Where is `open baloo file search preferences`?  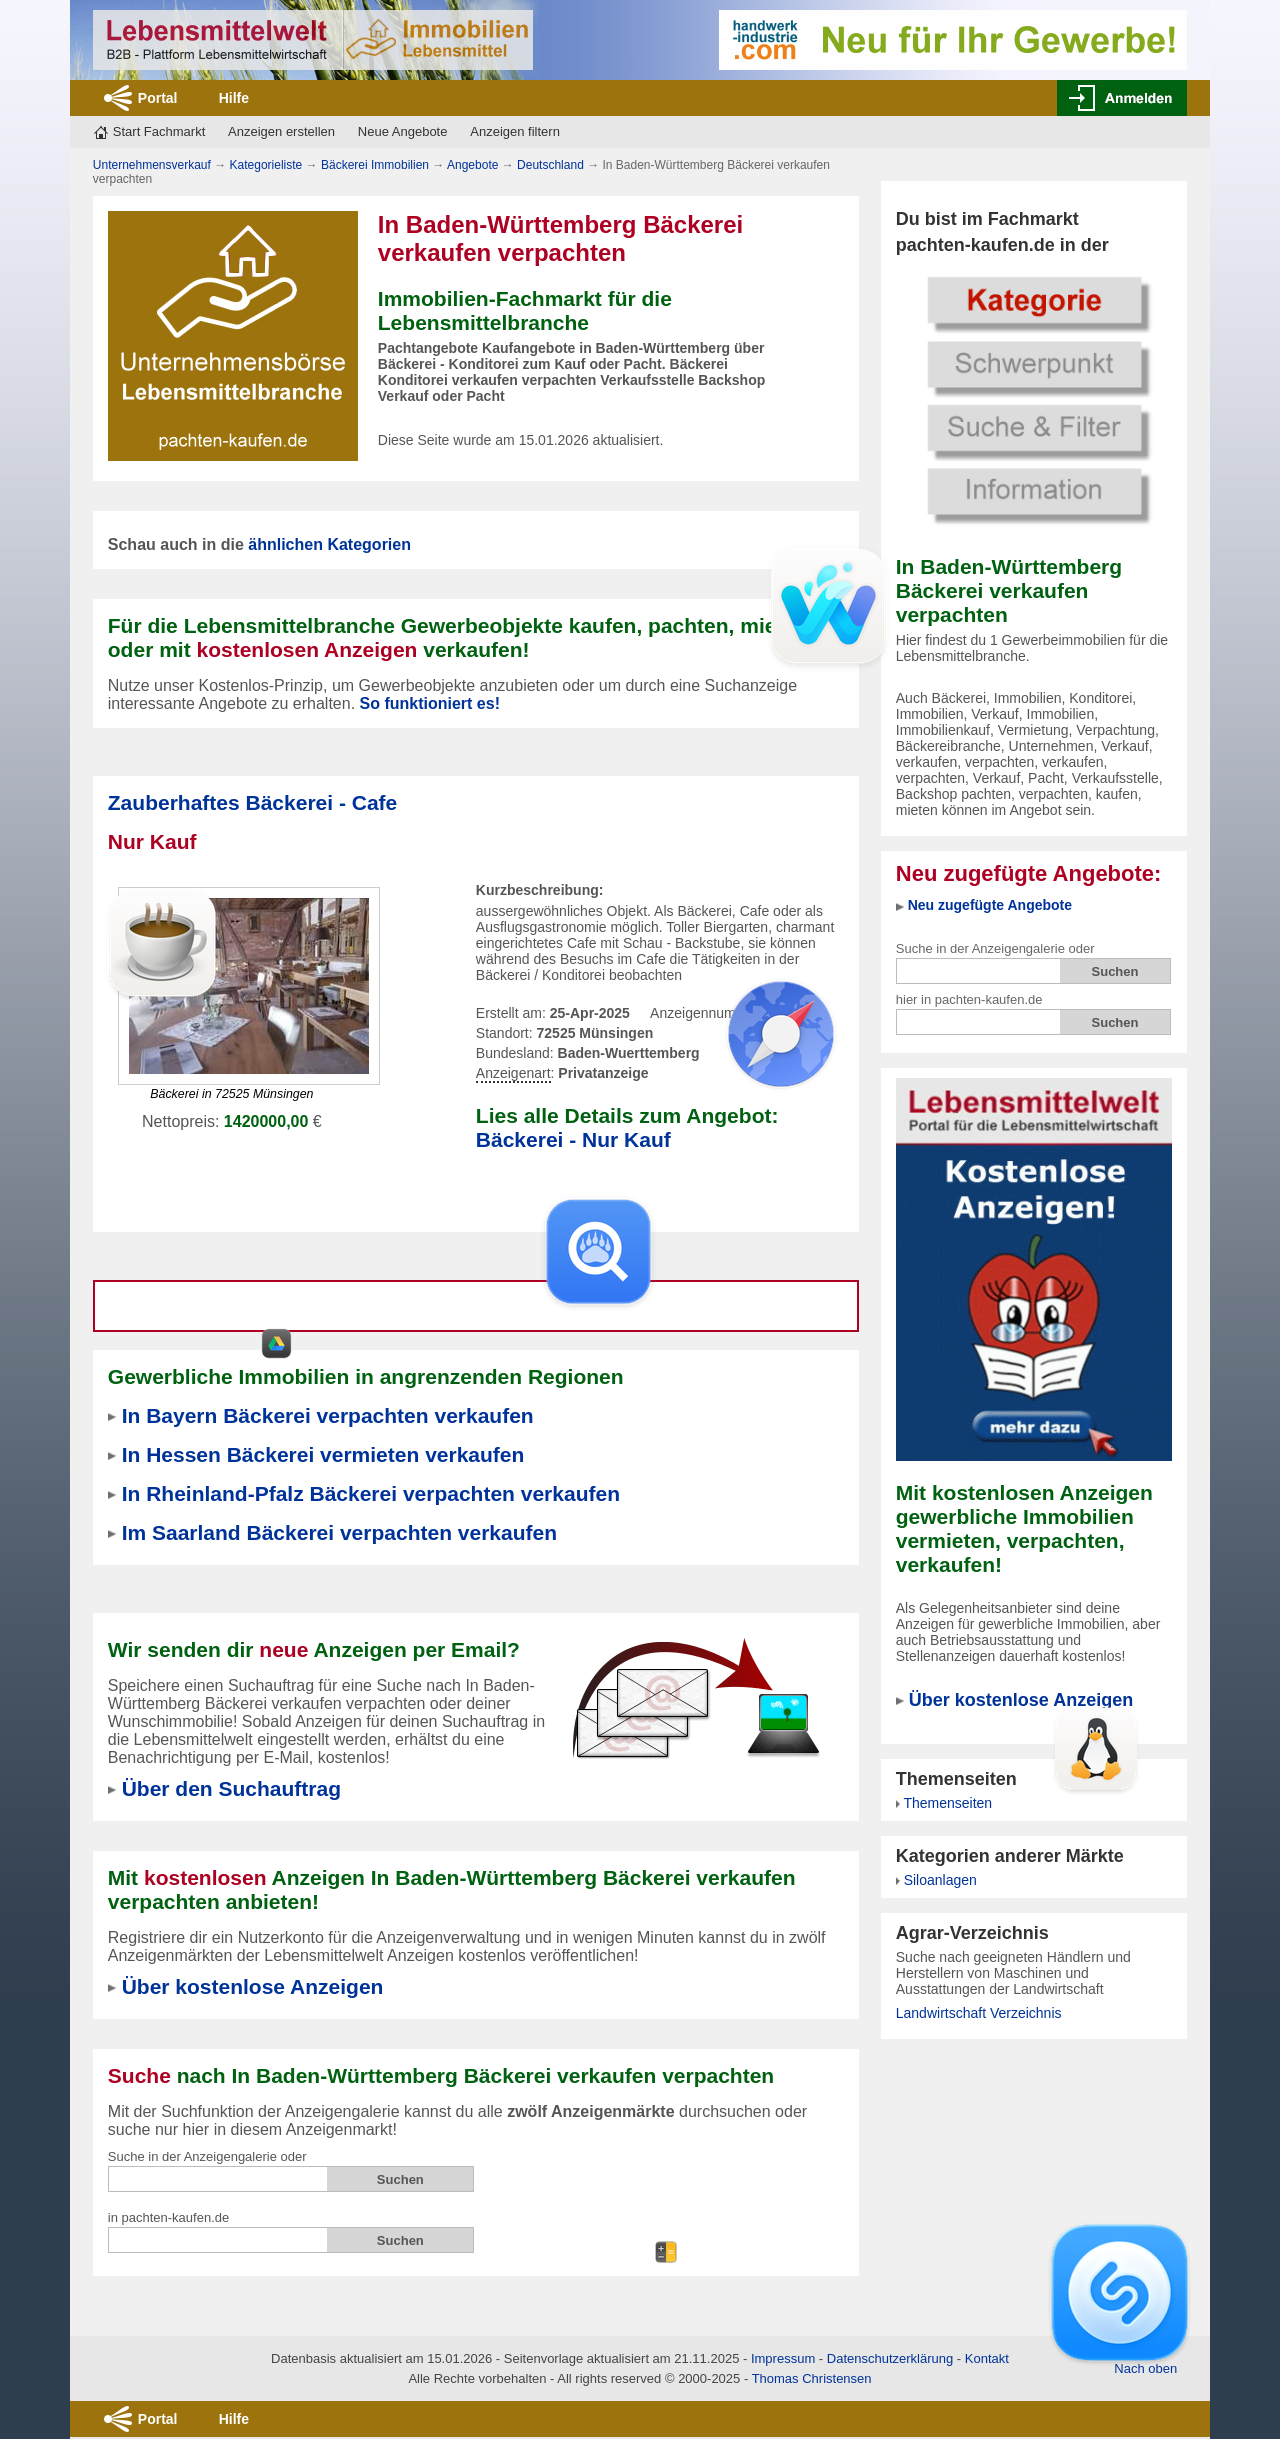
open baloo file search preferences is located at coordinates (598, 1253).